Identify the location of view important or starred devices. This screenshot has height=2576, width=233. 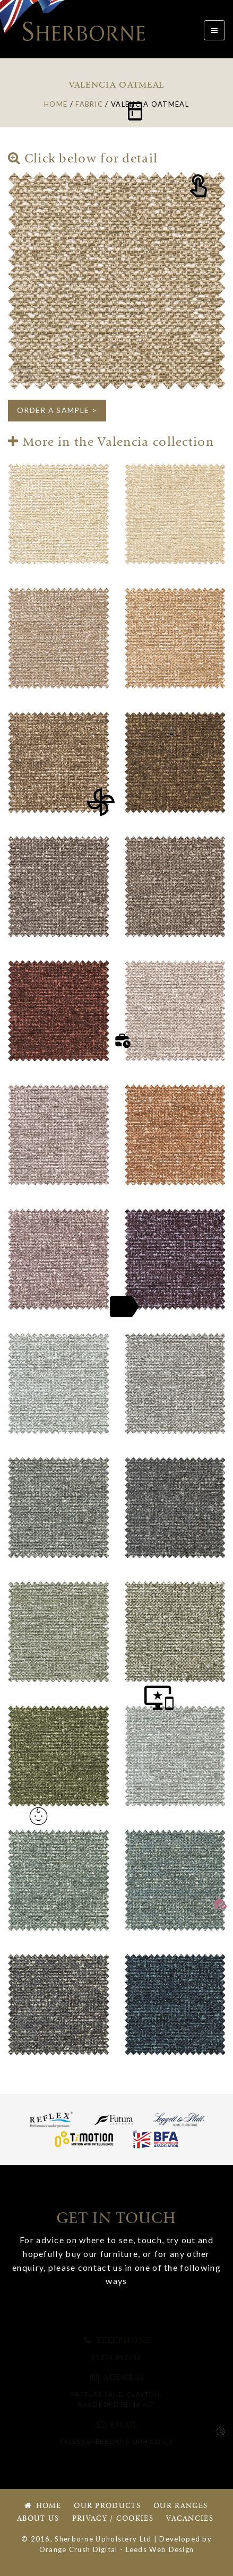
(159, 1698).